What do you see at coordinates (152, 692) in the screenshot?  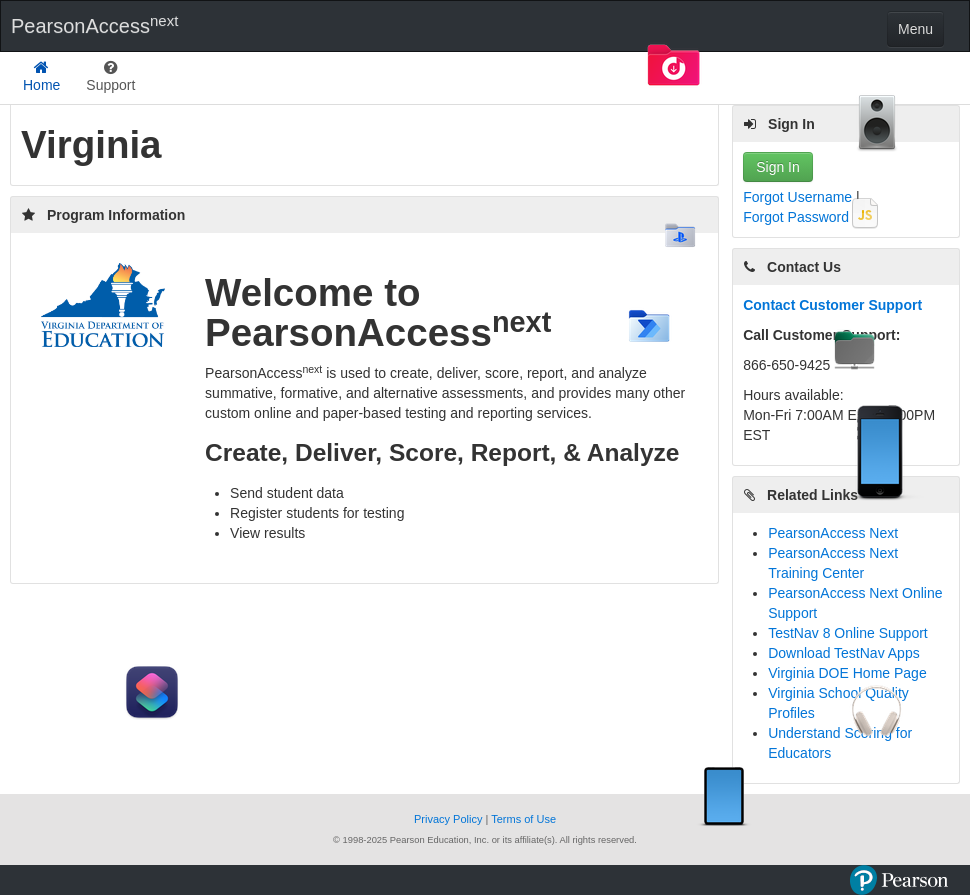 I see `open the shortcuts app to create or run automations` at bounding box center [152, 692].